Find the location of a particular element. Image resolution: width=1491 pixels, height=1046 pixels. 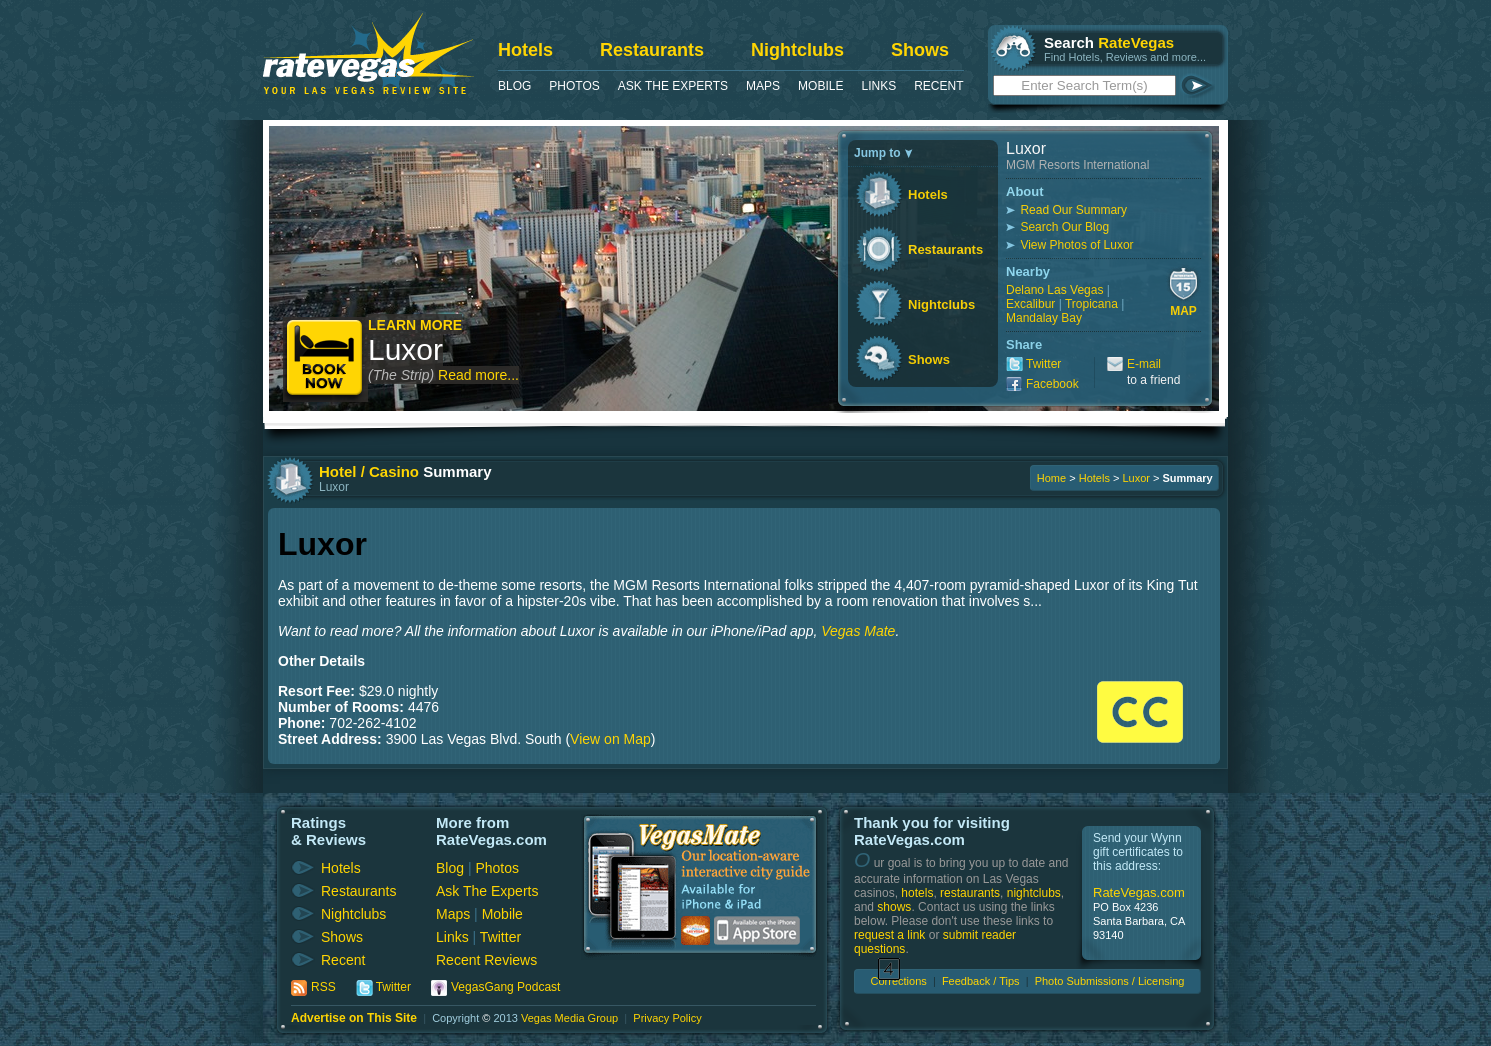

select or input the number four is located at coordinates (889, 969).